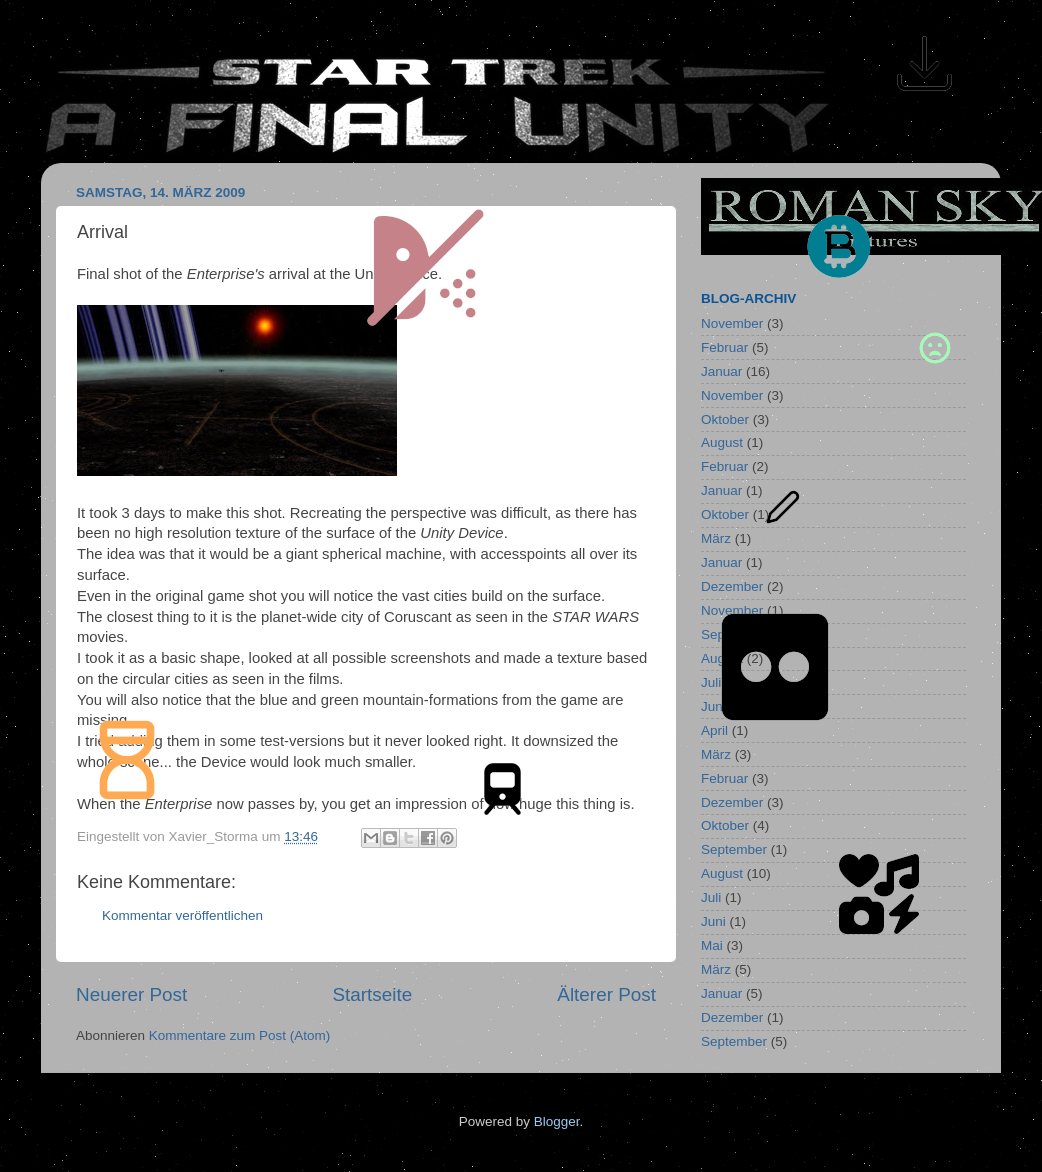 The width and height of the screenshot is (1042, 1172). I want to click on download a file, so click(924, 63).